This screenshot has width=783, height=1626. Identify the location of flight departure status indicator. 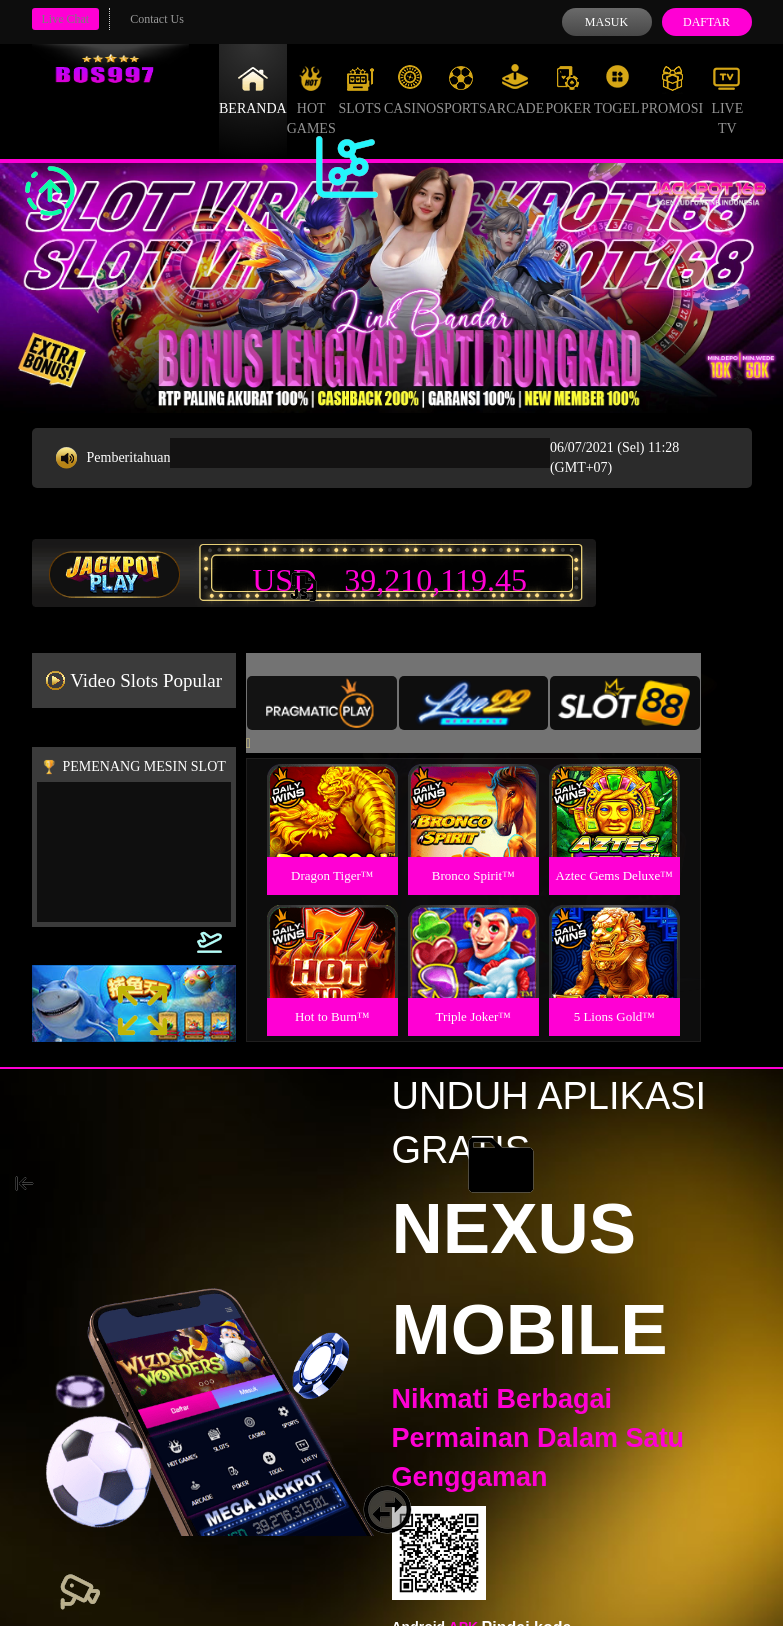
(209, 940).